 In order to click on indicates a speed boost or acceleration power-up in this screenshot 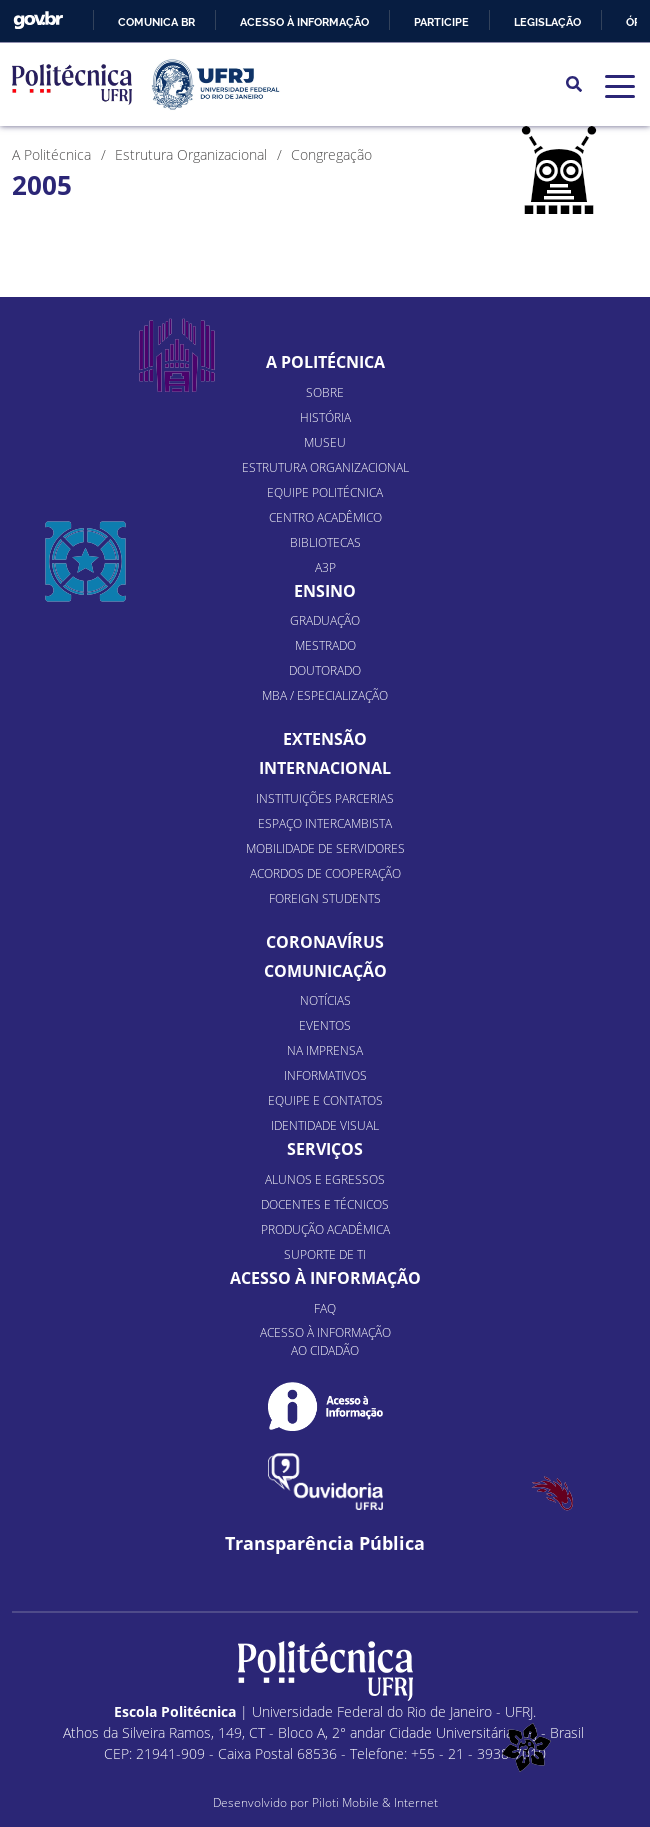, I will do `click(552, 1494)`.